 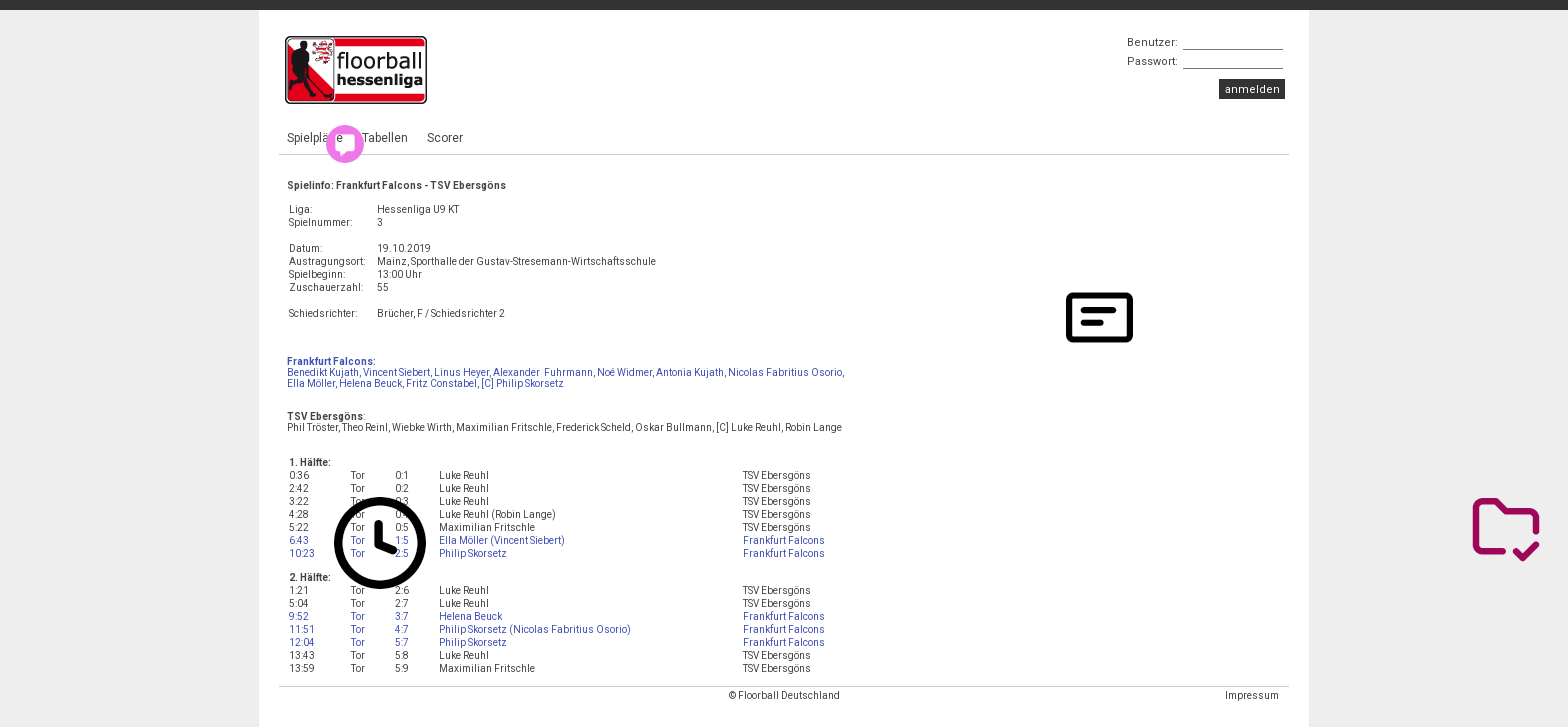 What do you see at coordinates (380, 543) in the screenshot?
I see `view timestamp or time-related information` at bounding box center [380, 543].